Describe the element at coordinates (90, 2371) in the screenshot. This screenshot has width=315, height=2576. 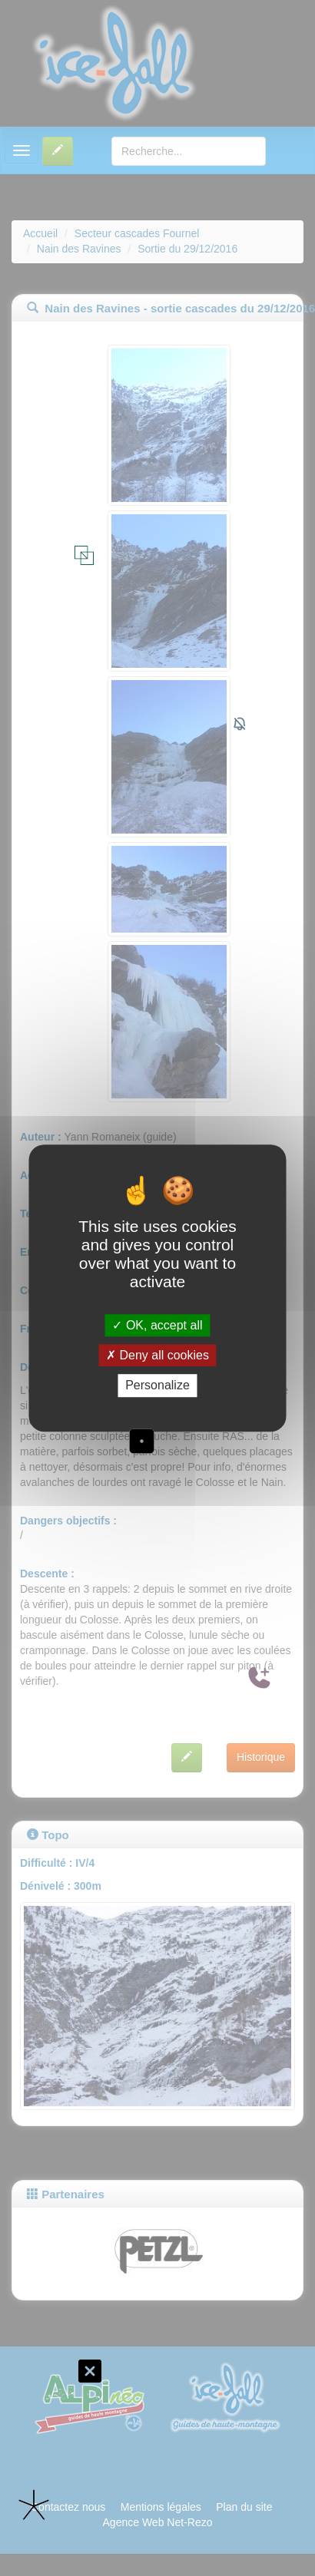
I see `close or dismiss a modal window` at that location.